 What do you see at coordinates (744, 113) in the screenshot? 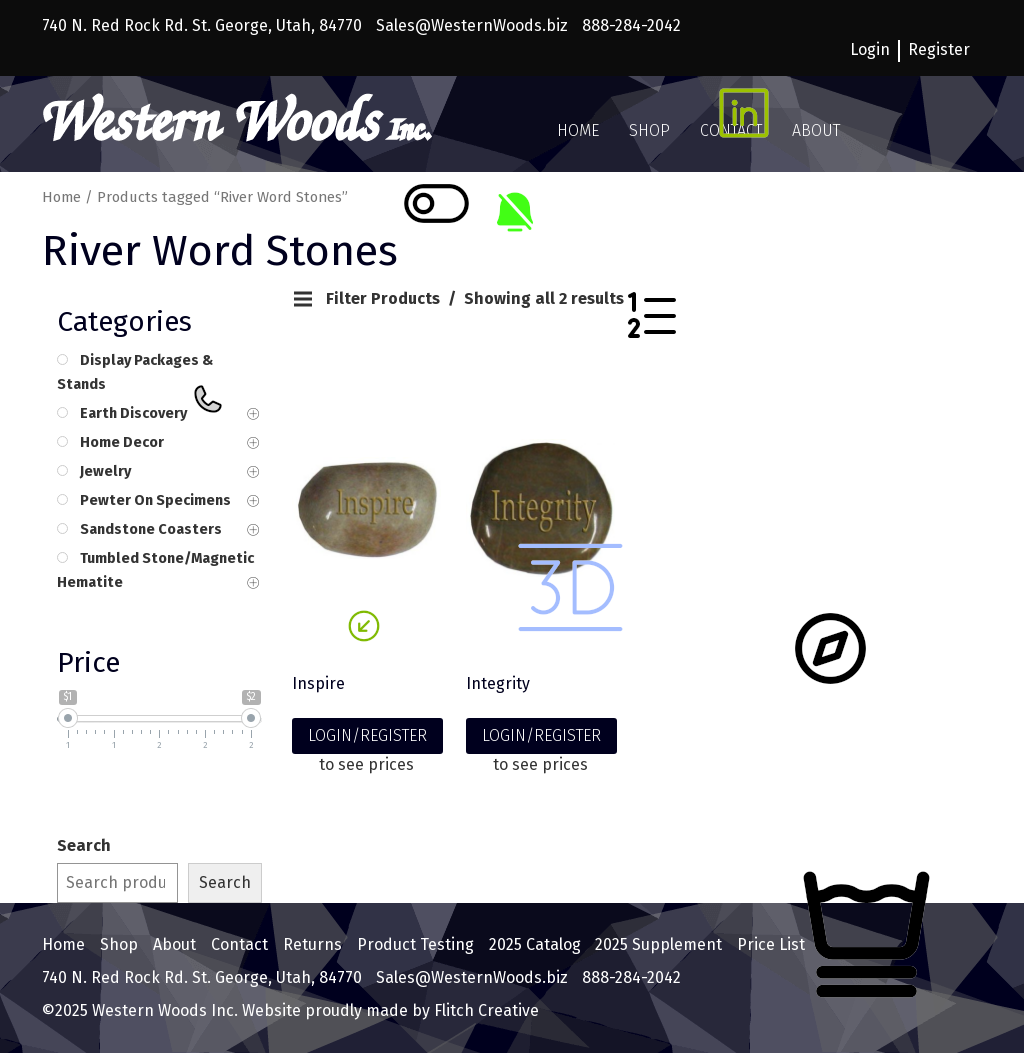
I see `open LinkedIn profile or page` at bounding box center [744, 113].